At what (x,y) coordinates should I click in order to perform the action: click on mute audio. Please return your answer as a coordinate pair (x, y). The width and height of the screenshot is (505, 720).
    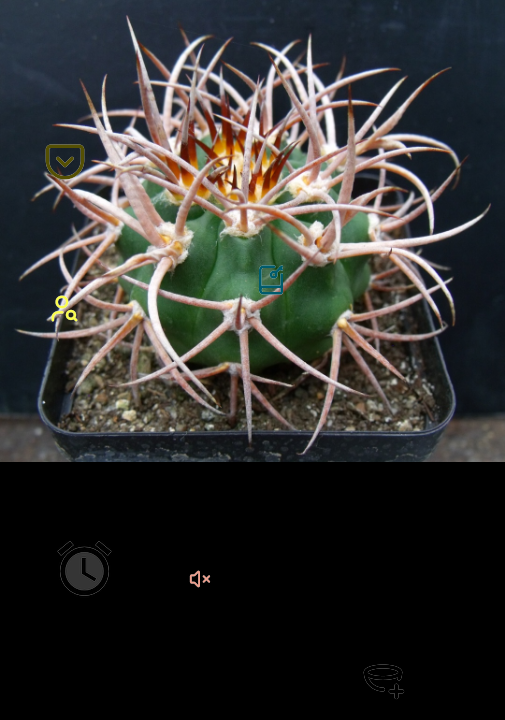
    Looking at the image, I should click on (200, 579).